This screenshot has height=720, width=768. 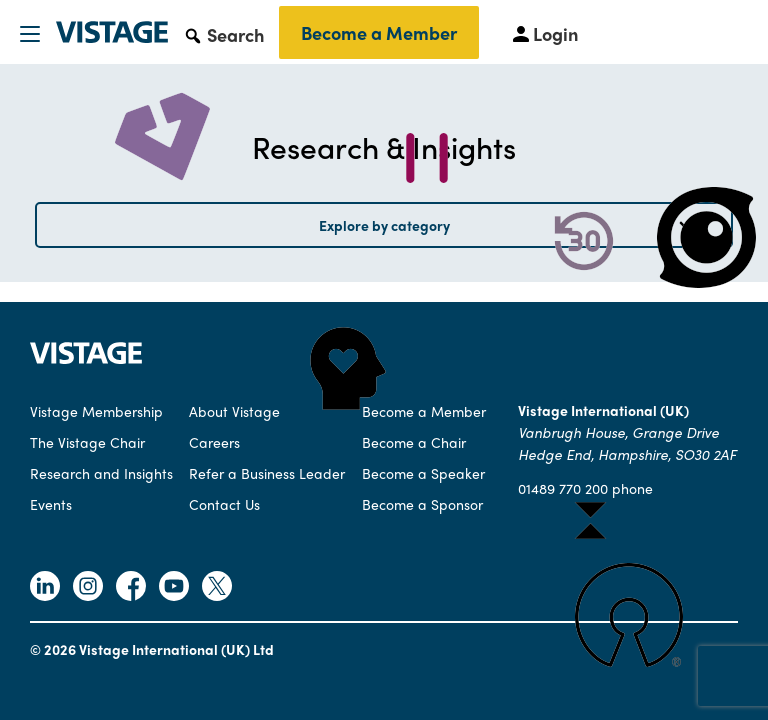 What do you see at coordinates (629, 615) in the screenshot?
I see `open source initiative logo` at bounding box center [629, 615].